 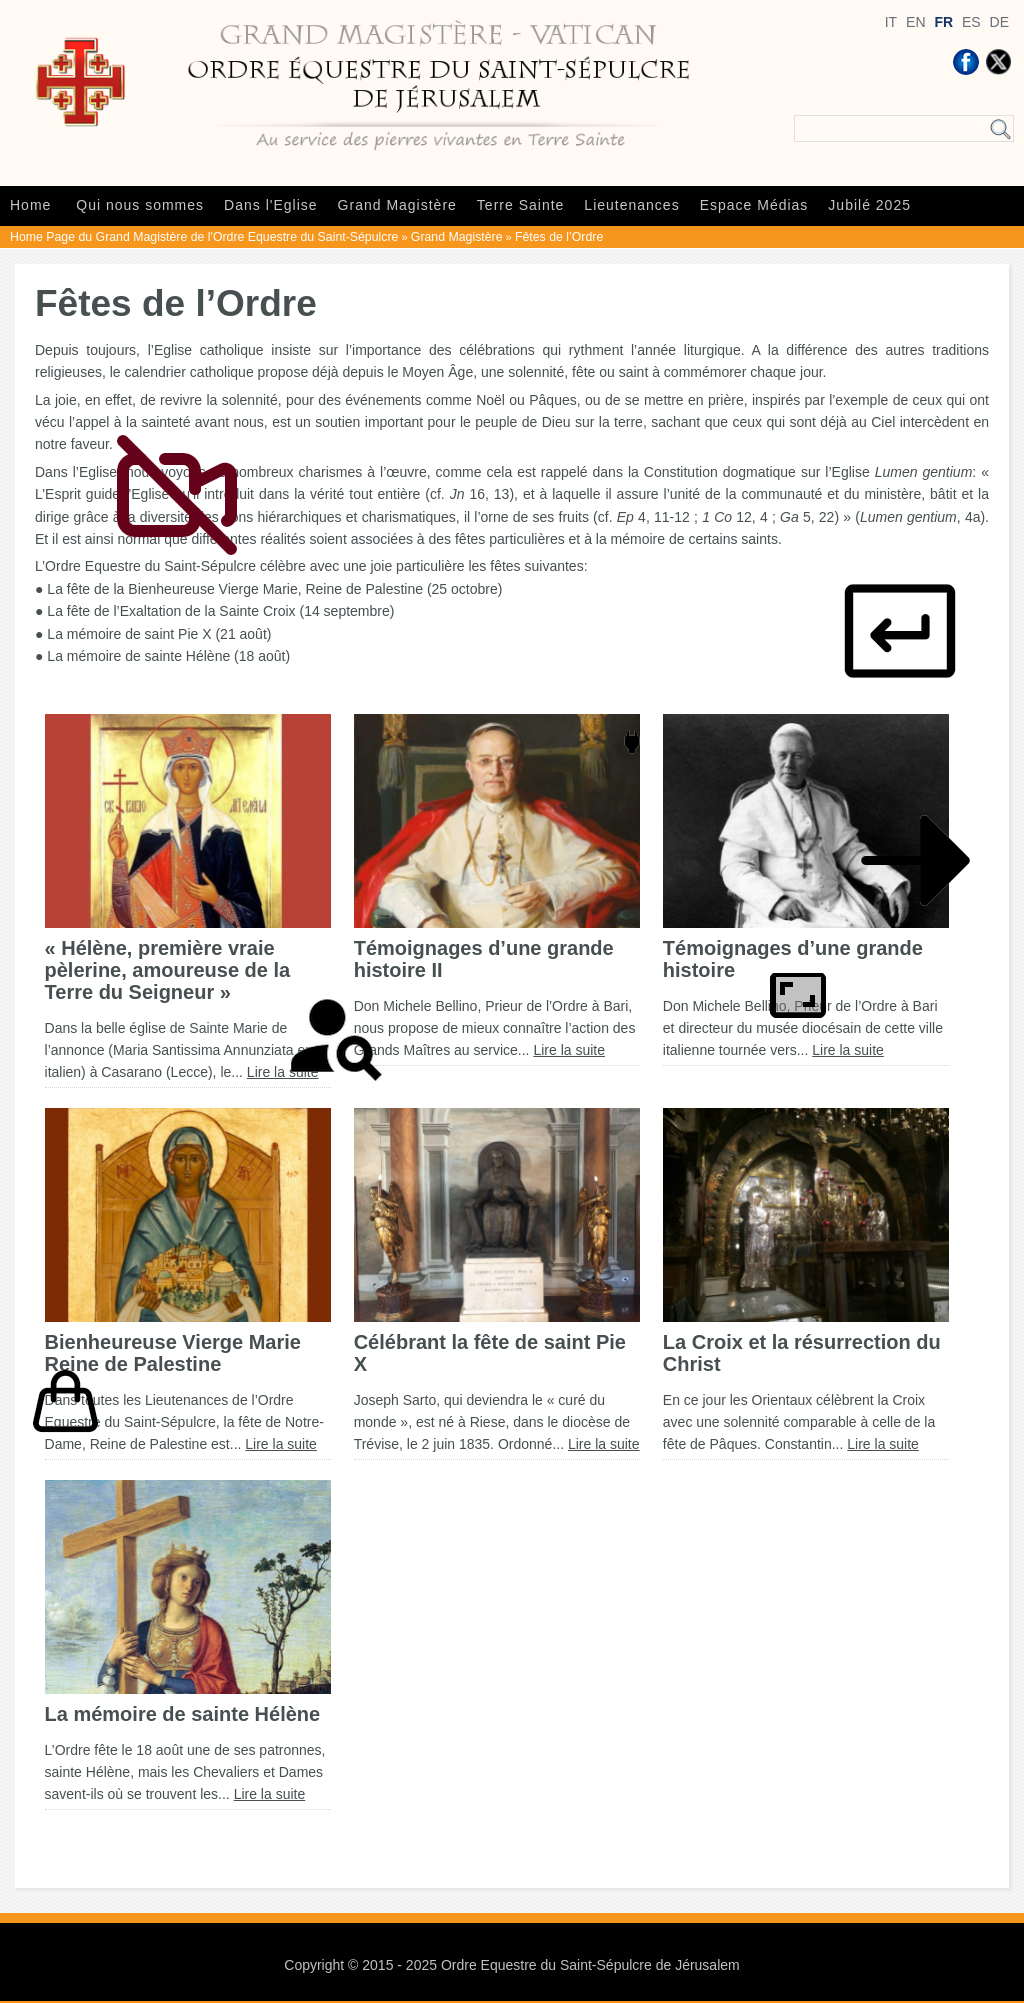 What do you see at coordinates (798, 995) in the screenshot?
I see `adjust aspect ratio settings` at bounding box center [798, 995].